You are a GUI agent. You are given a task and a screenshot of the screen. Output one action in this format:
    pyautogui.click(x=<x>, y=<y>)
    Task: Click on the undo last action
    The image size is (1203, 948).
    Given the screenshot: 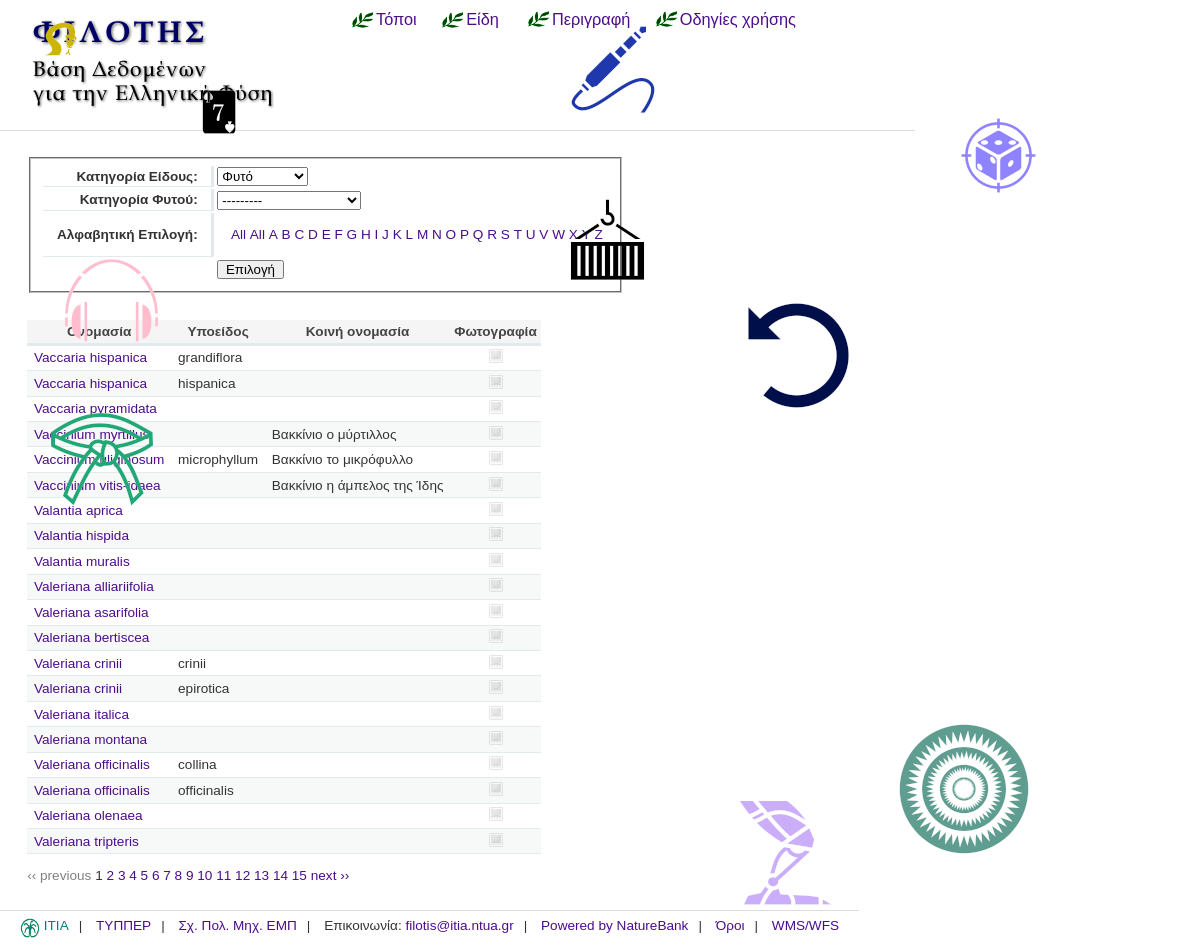 What is the action you would take?
    pyautogui.click(x=798, y=355)
    